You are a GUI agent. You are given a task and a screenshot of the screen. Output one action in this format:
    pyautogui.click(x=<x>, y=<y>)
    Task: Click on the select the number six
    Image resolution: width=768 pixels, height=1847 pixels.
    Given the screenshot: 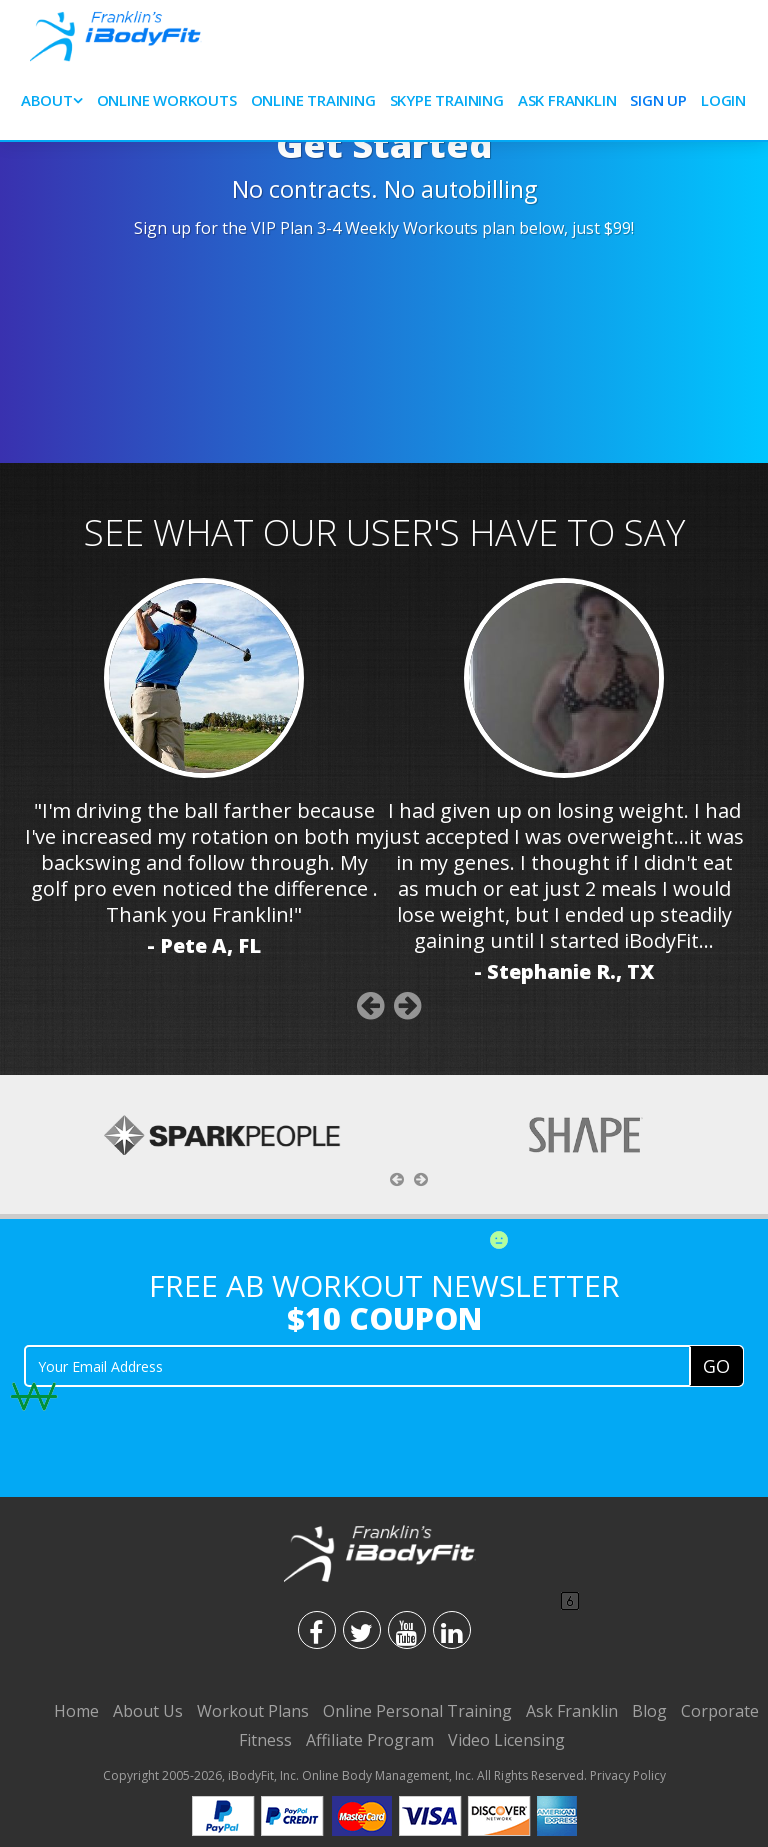 What is the action you would take?
    pyautogui.click(x=570, y=1601)
    